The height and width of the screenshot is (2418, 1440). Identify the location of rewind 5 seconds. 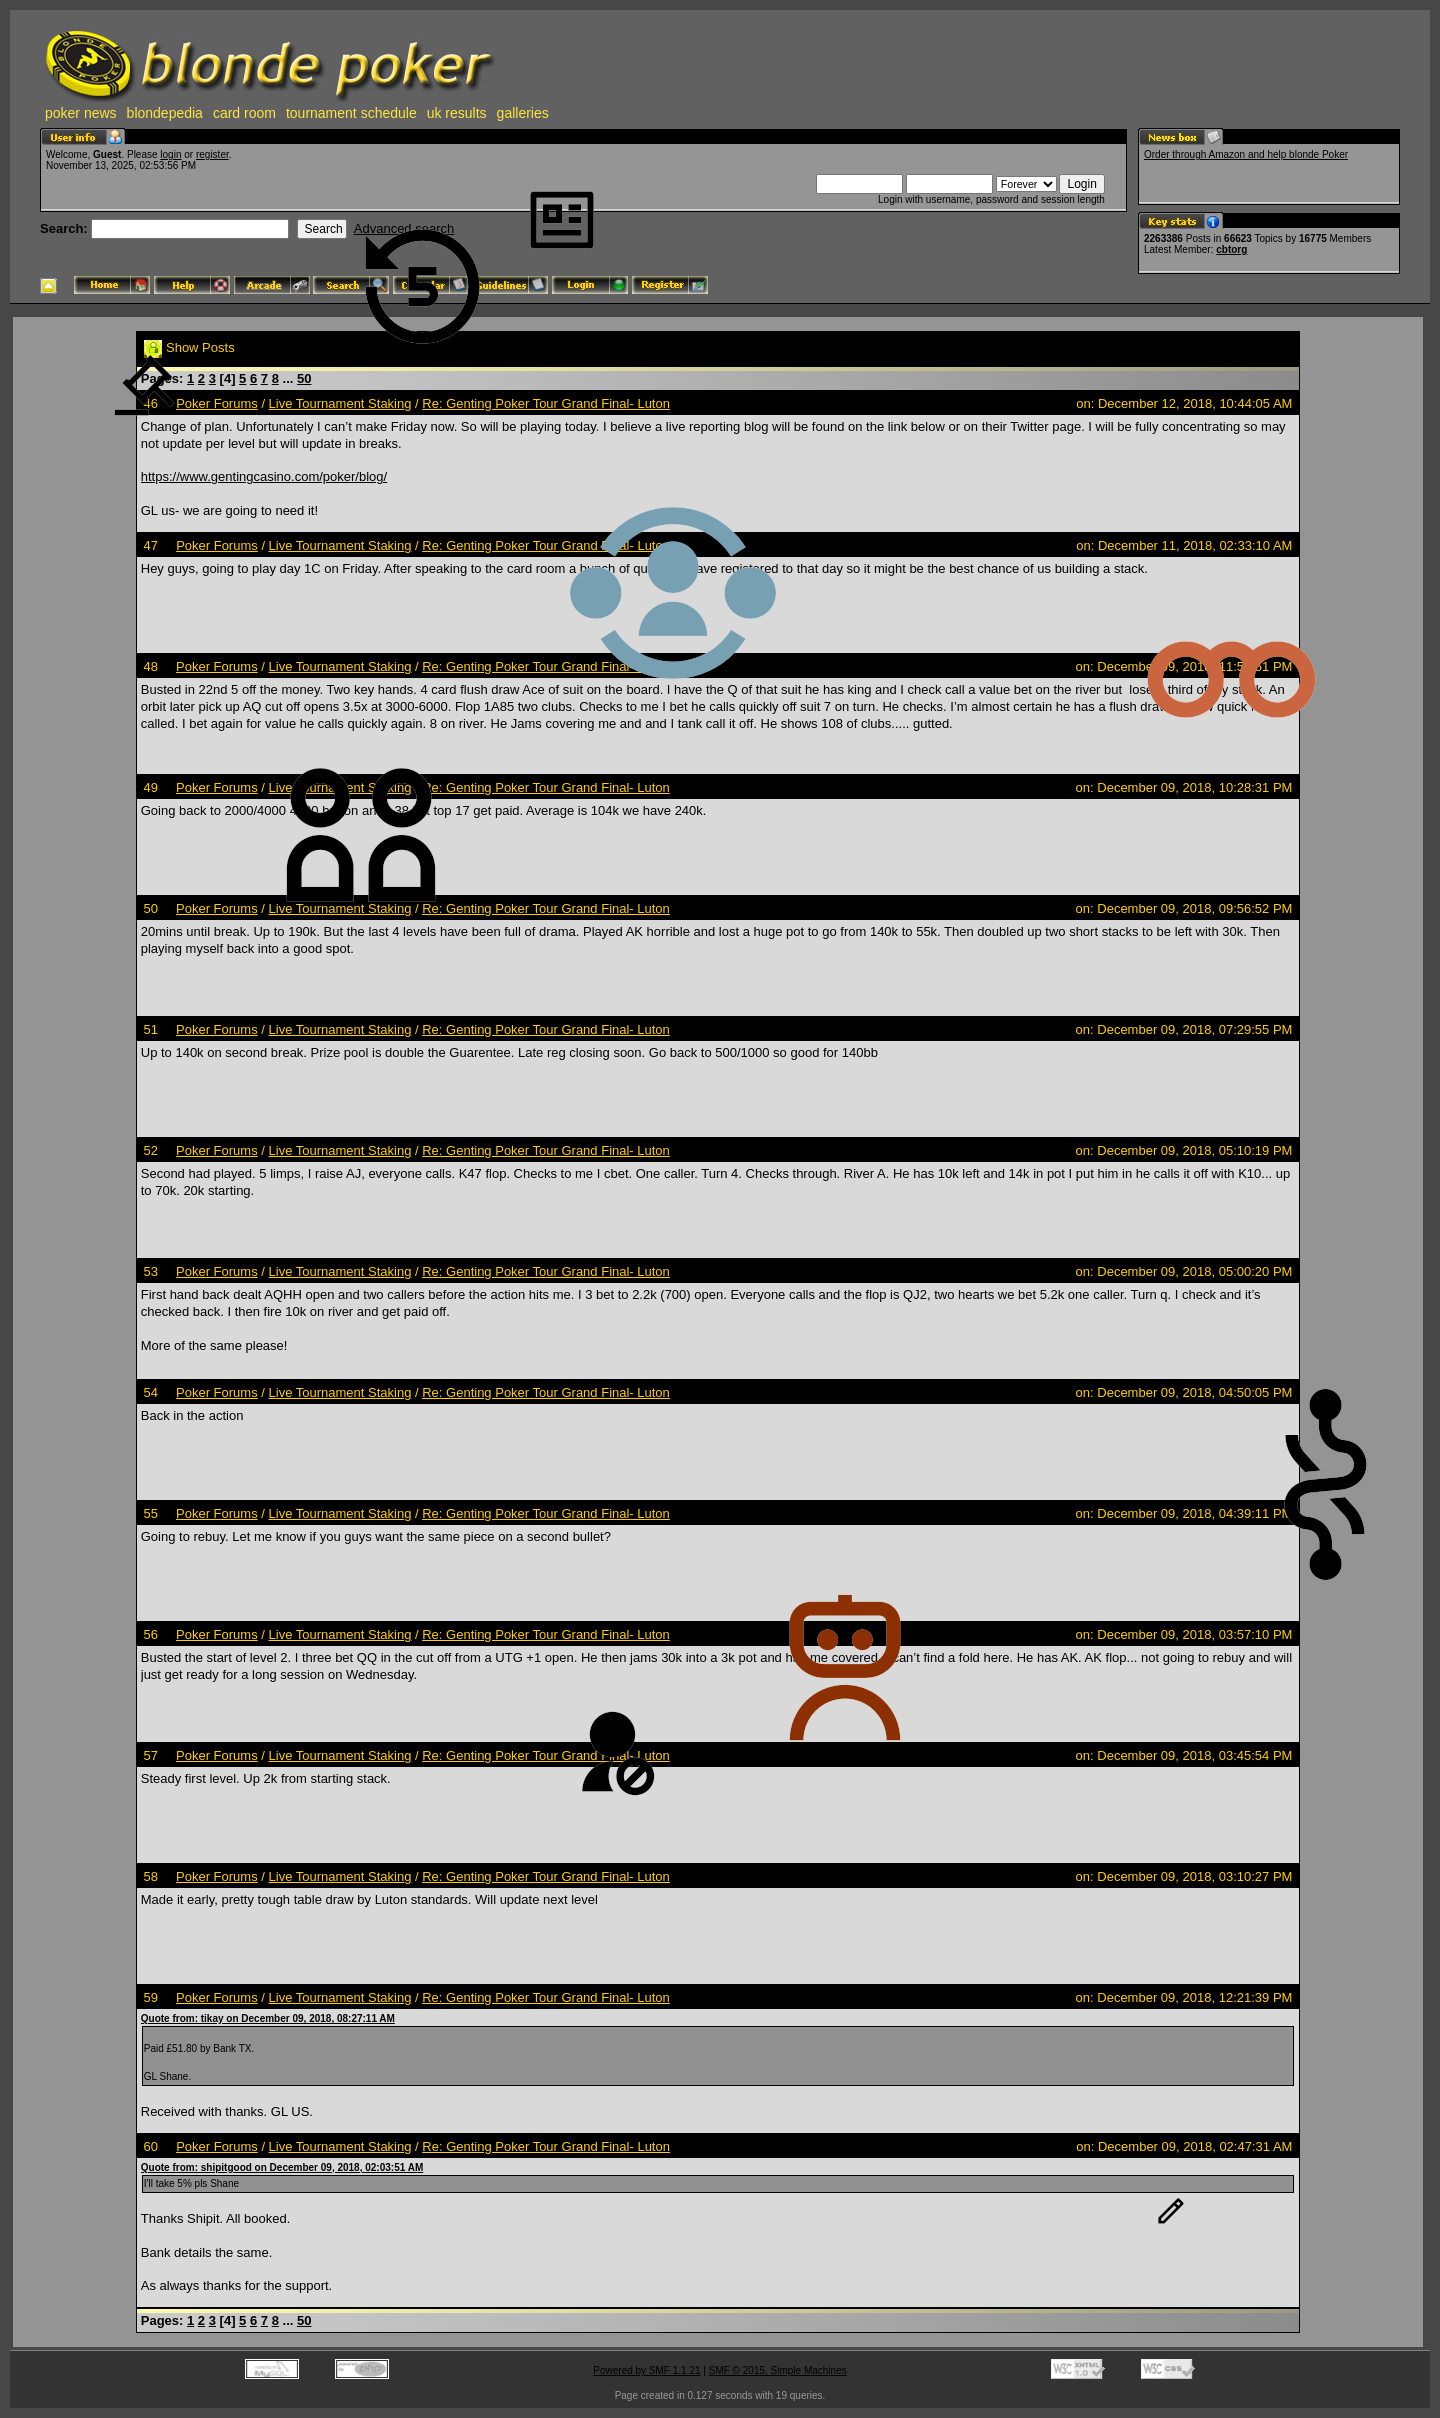
(422, 286).